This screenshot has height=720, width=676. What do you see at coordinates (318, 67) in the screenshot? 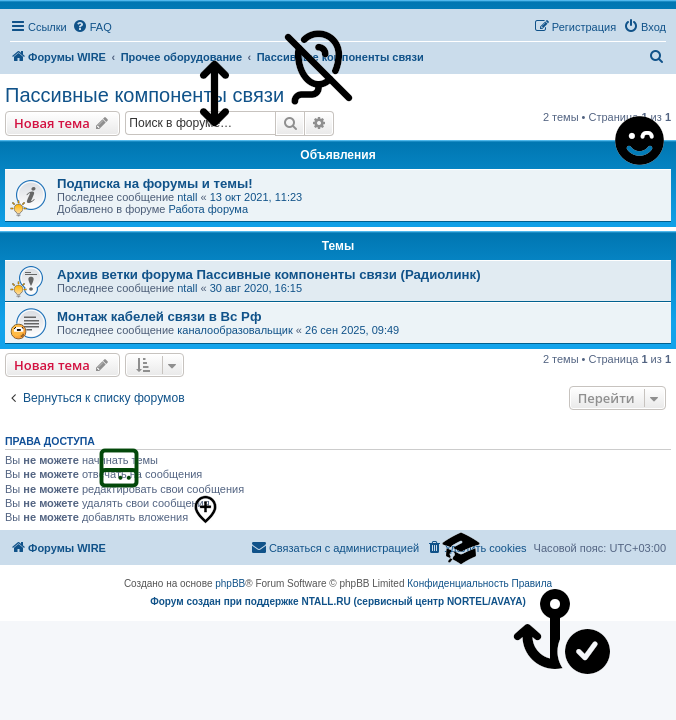
I see `disable party or celebration mode` at bounding box center [318, 67].